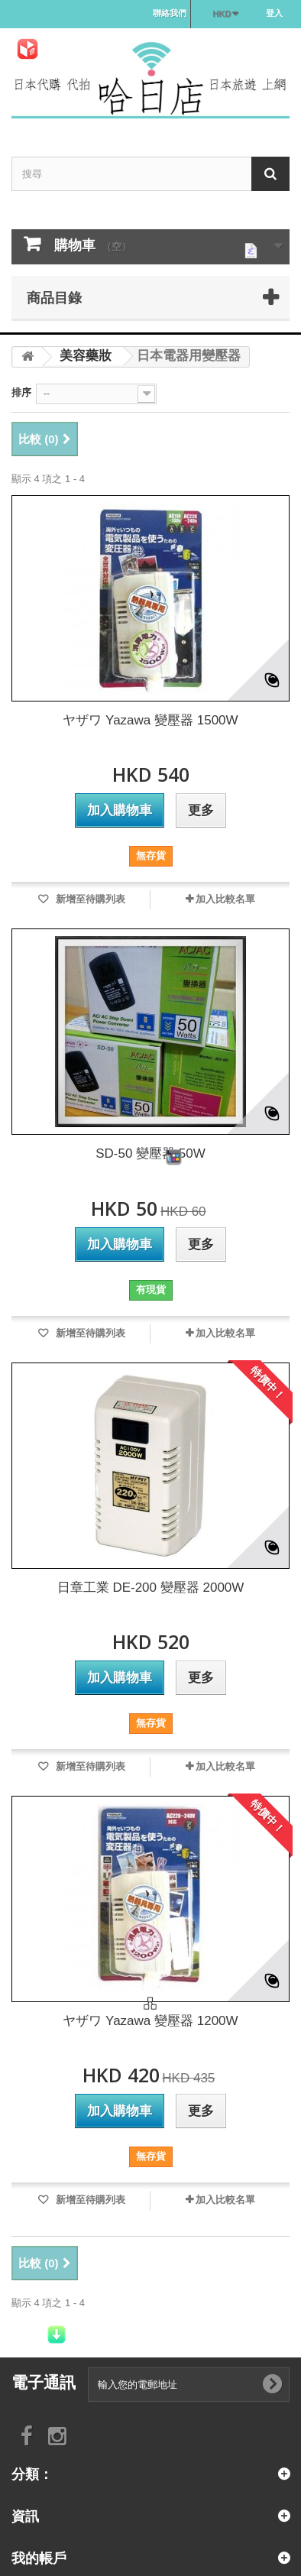 This screenshot has height=2576, width=301. I want to click on open flatsweep app for system cleanup, so click(28, 49).